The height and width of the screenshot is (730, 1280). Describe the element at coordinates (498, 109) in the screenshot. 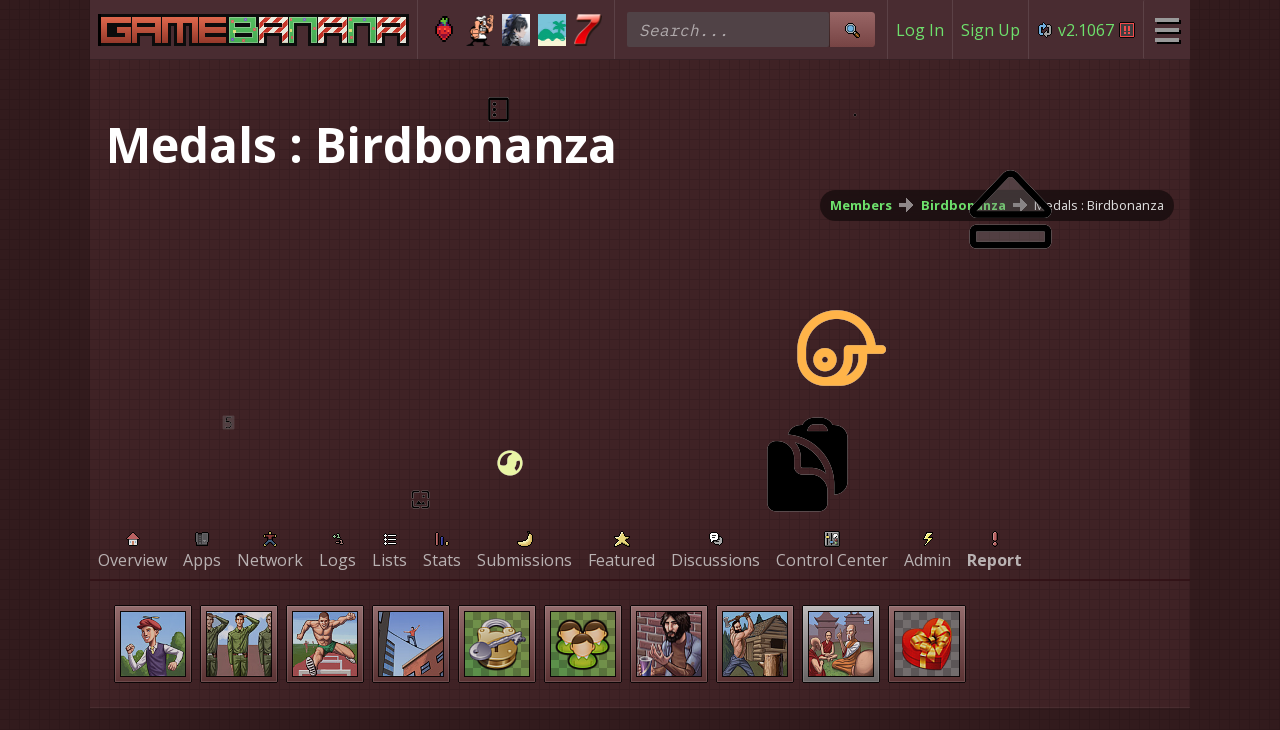

I see `view or open film script` at that location.